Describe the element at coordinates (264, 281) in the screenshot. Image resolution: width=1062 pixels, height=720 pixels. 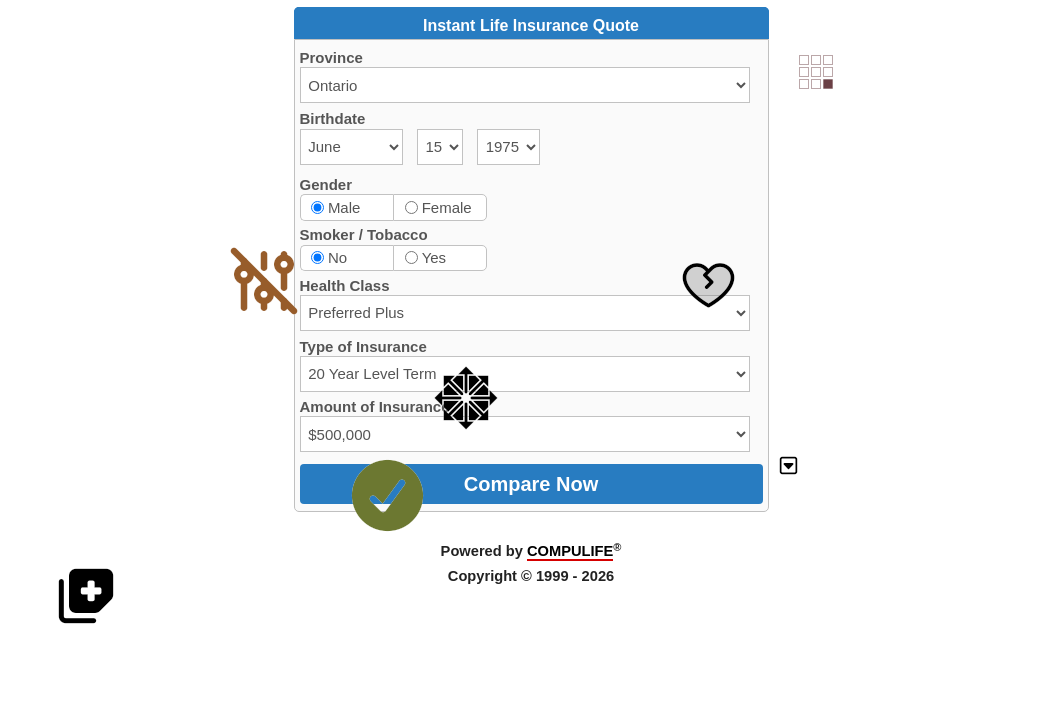
I see `settings or adjustments are disabled` at that location.